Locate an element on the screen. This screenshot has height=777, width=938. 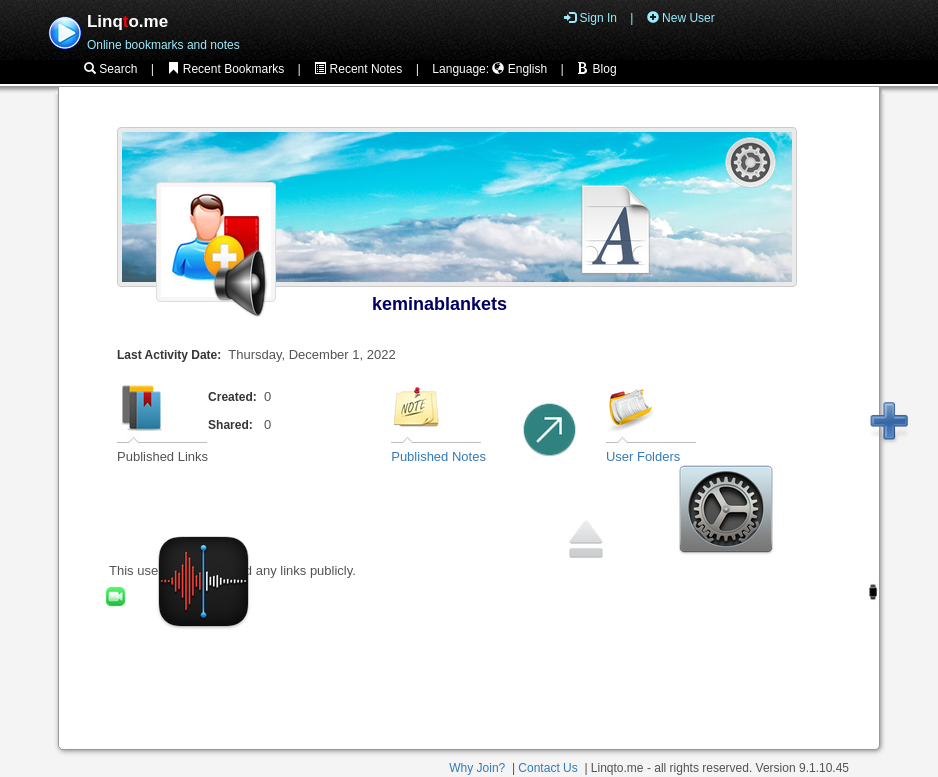
access advertising and privacy settings is located at coordinates (726, 509).